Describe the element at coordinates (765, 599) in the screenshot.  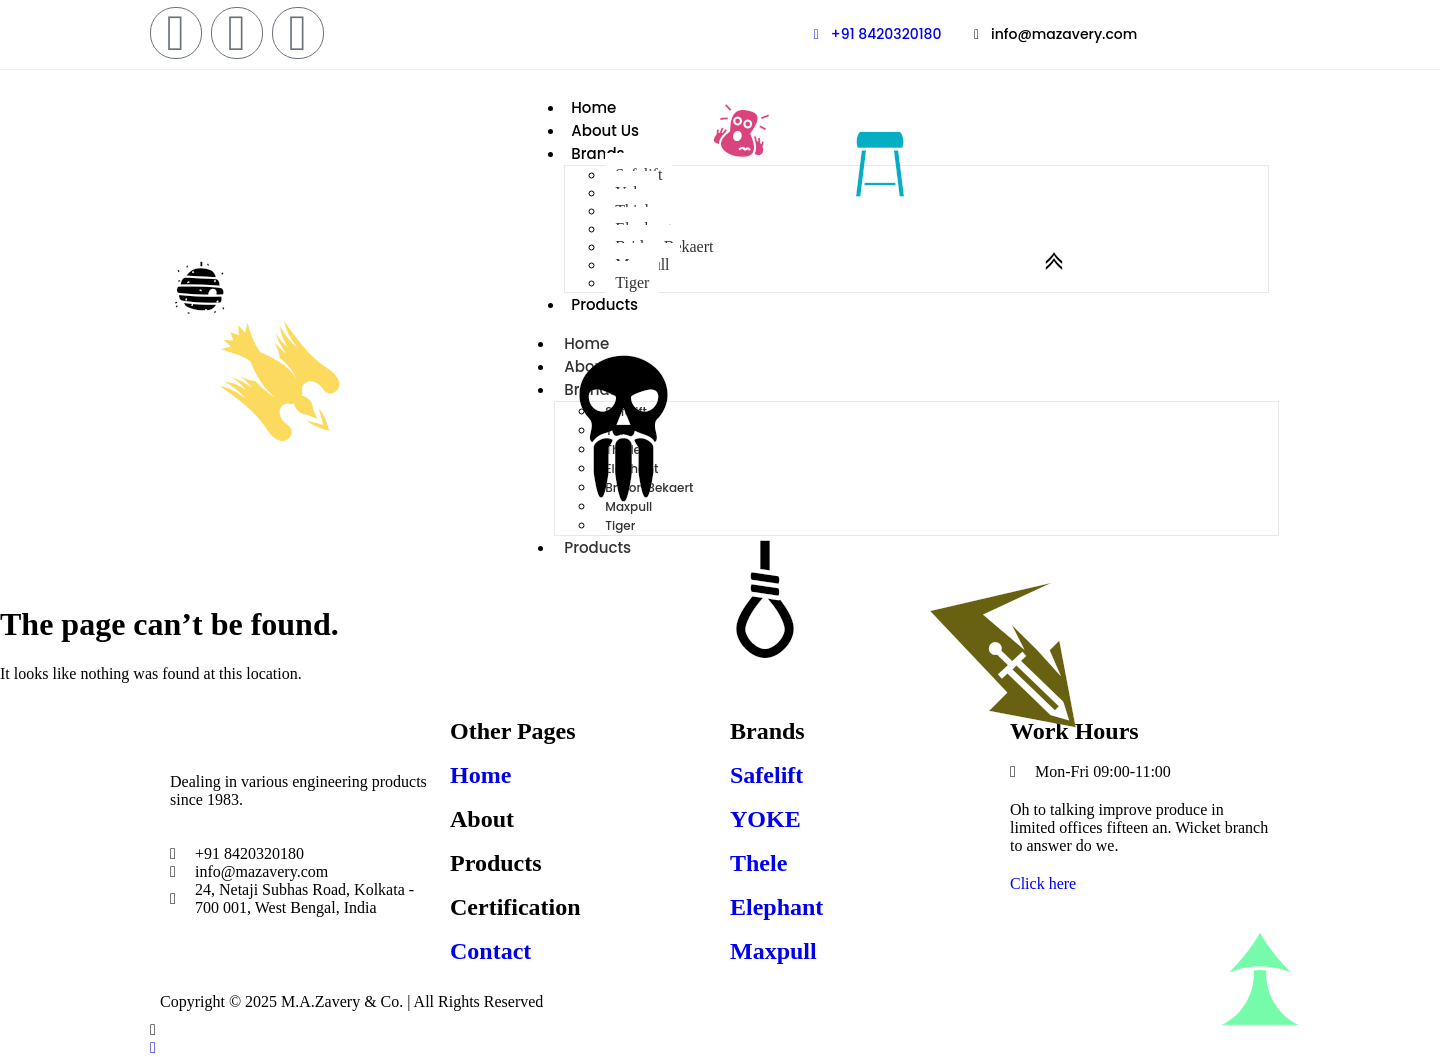
I see `indicates a knot or rope-tying feature` at that location.